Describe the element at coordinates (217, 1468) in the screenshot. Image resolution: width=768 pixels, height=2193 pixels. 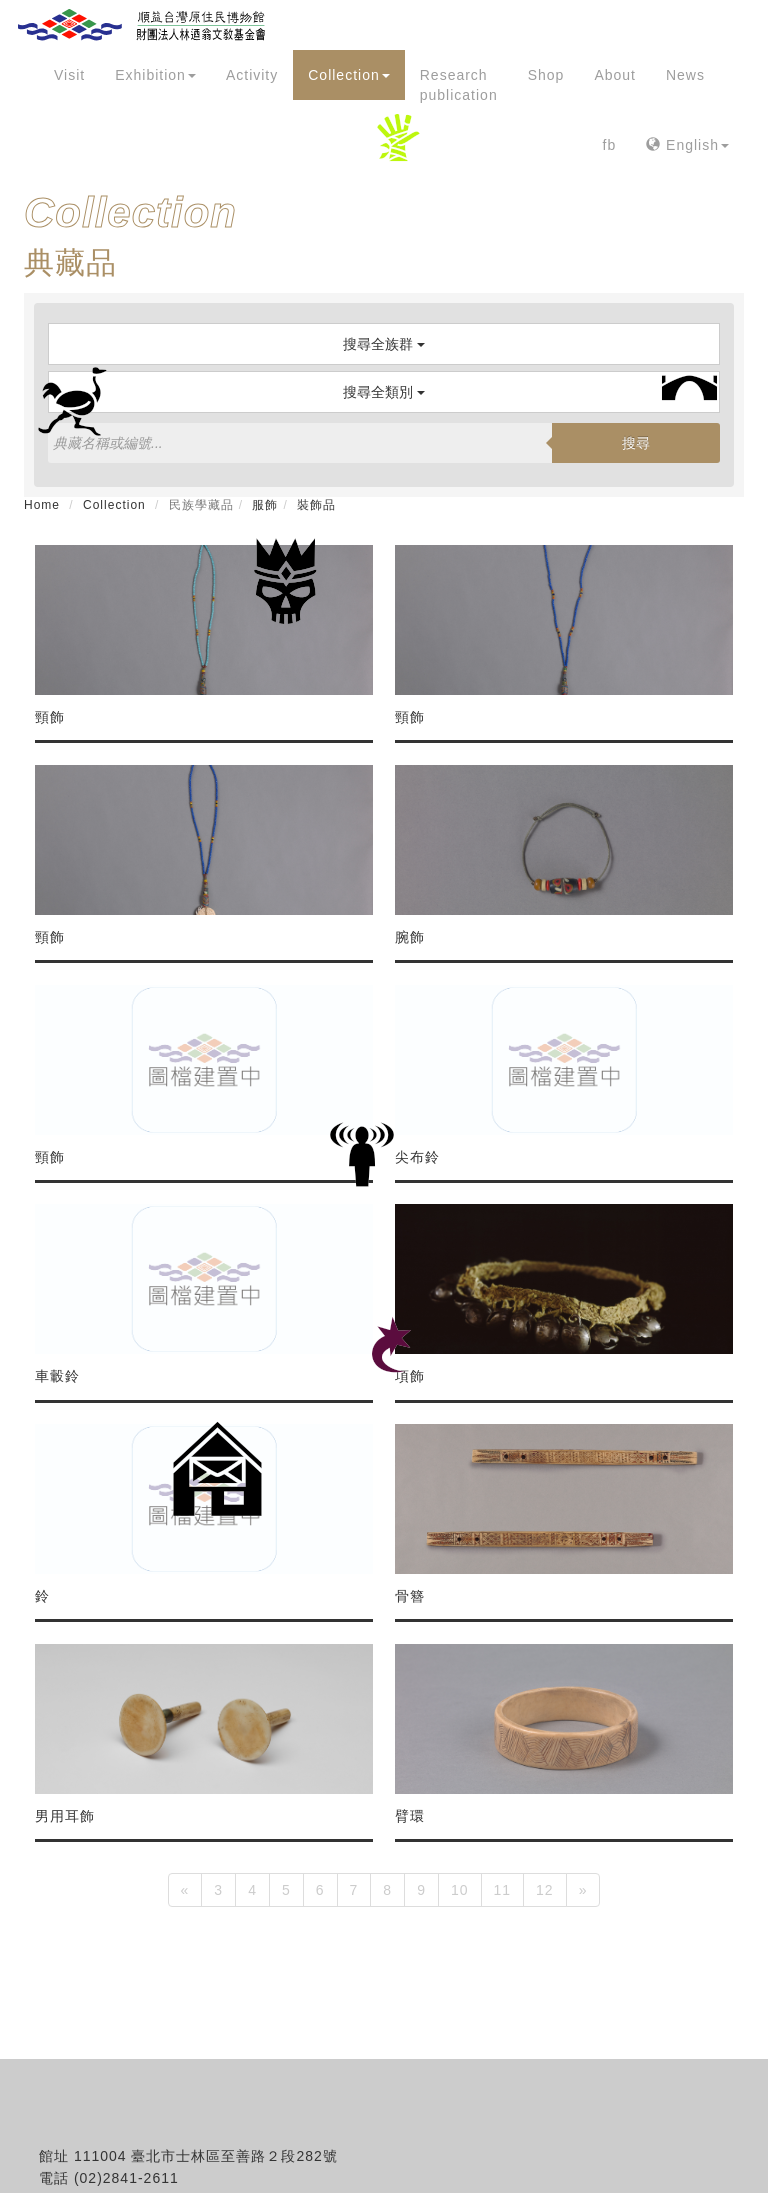
I see `find nearby post office locations` at that location.